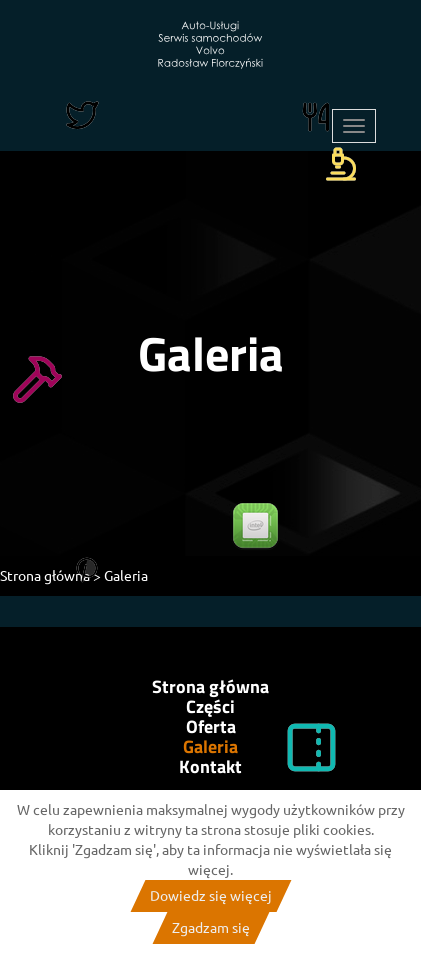 Image resolution: width=421 pixels, height=954 pixels. Describe the element at coordinates (316, 116) in the screenshot. I see `access food and dining options` at that location.